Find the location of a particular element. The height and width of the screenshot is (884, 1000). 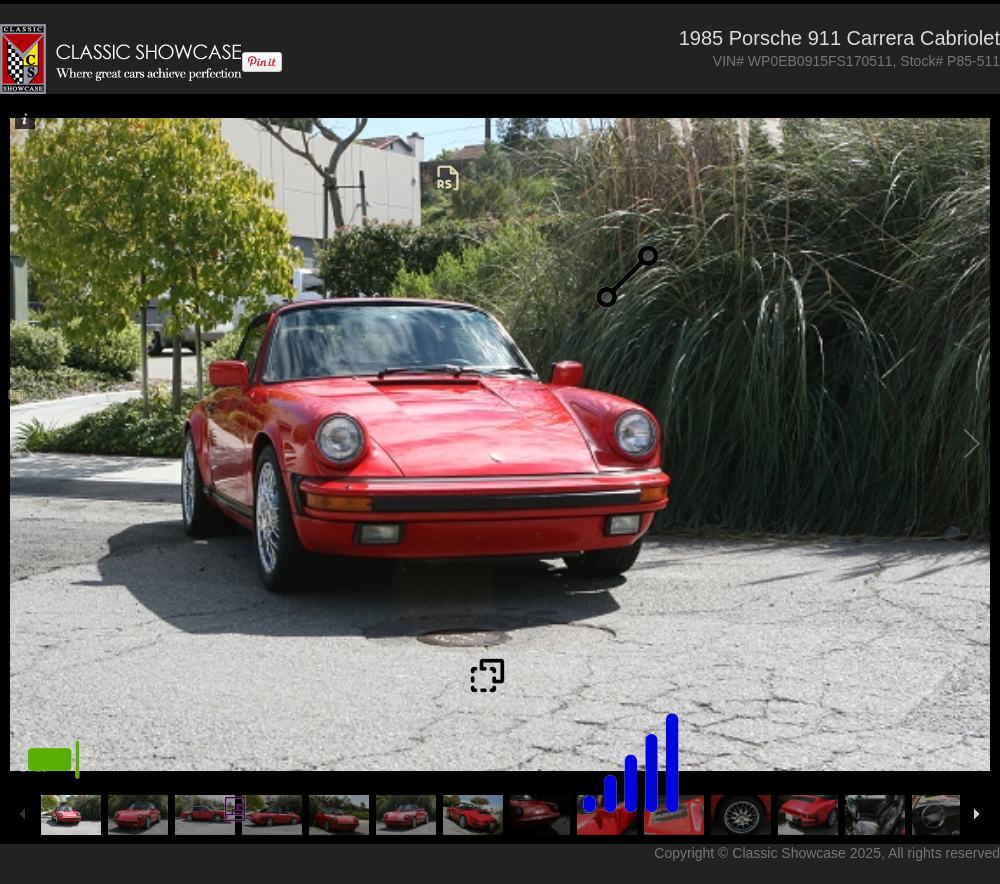

indicates battery is fully charged is located at coordinates (16, 394).